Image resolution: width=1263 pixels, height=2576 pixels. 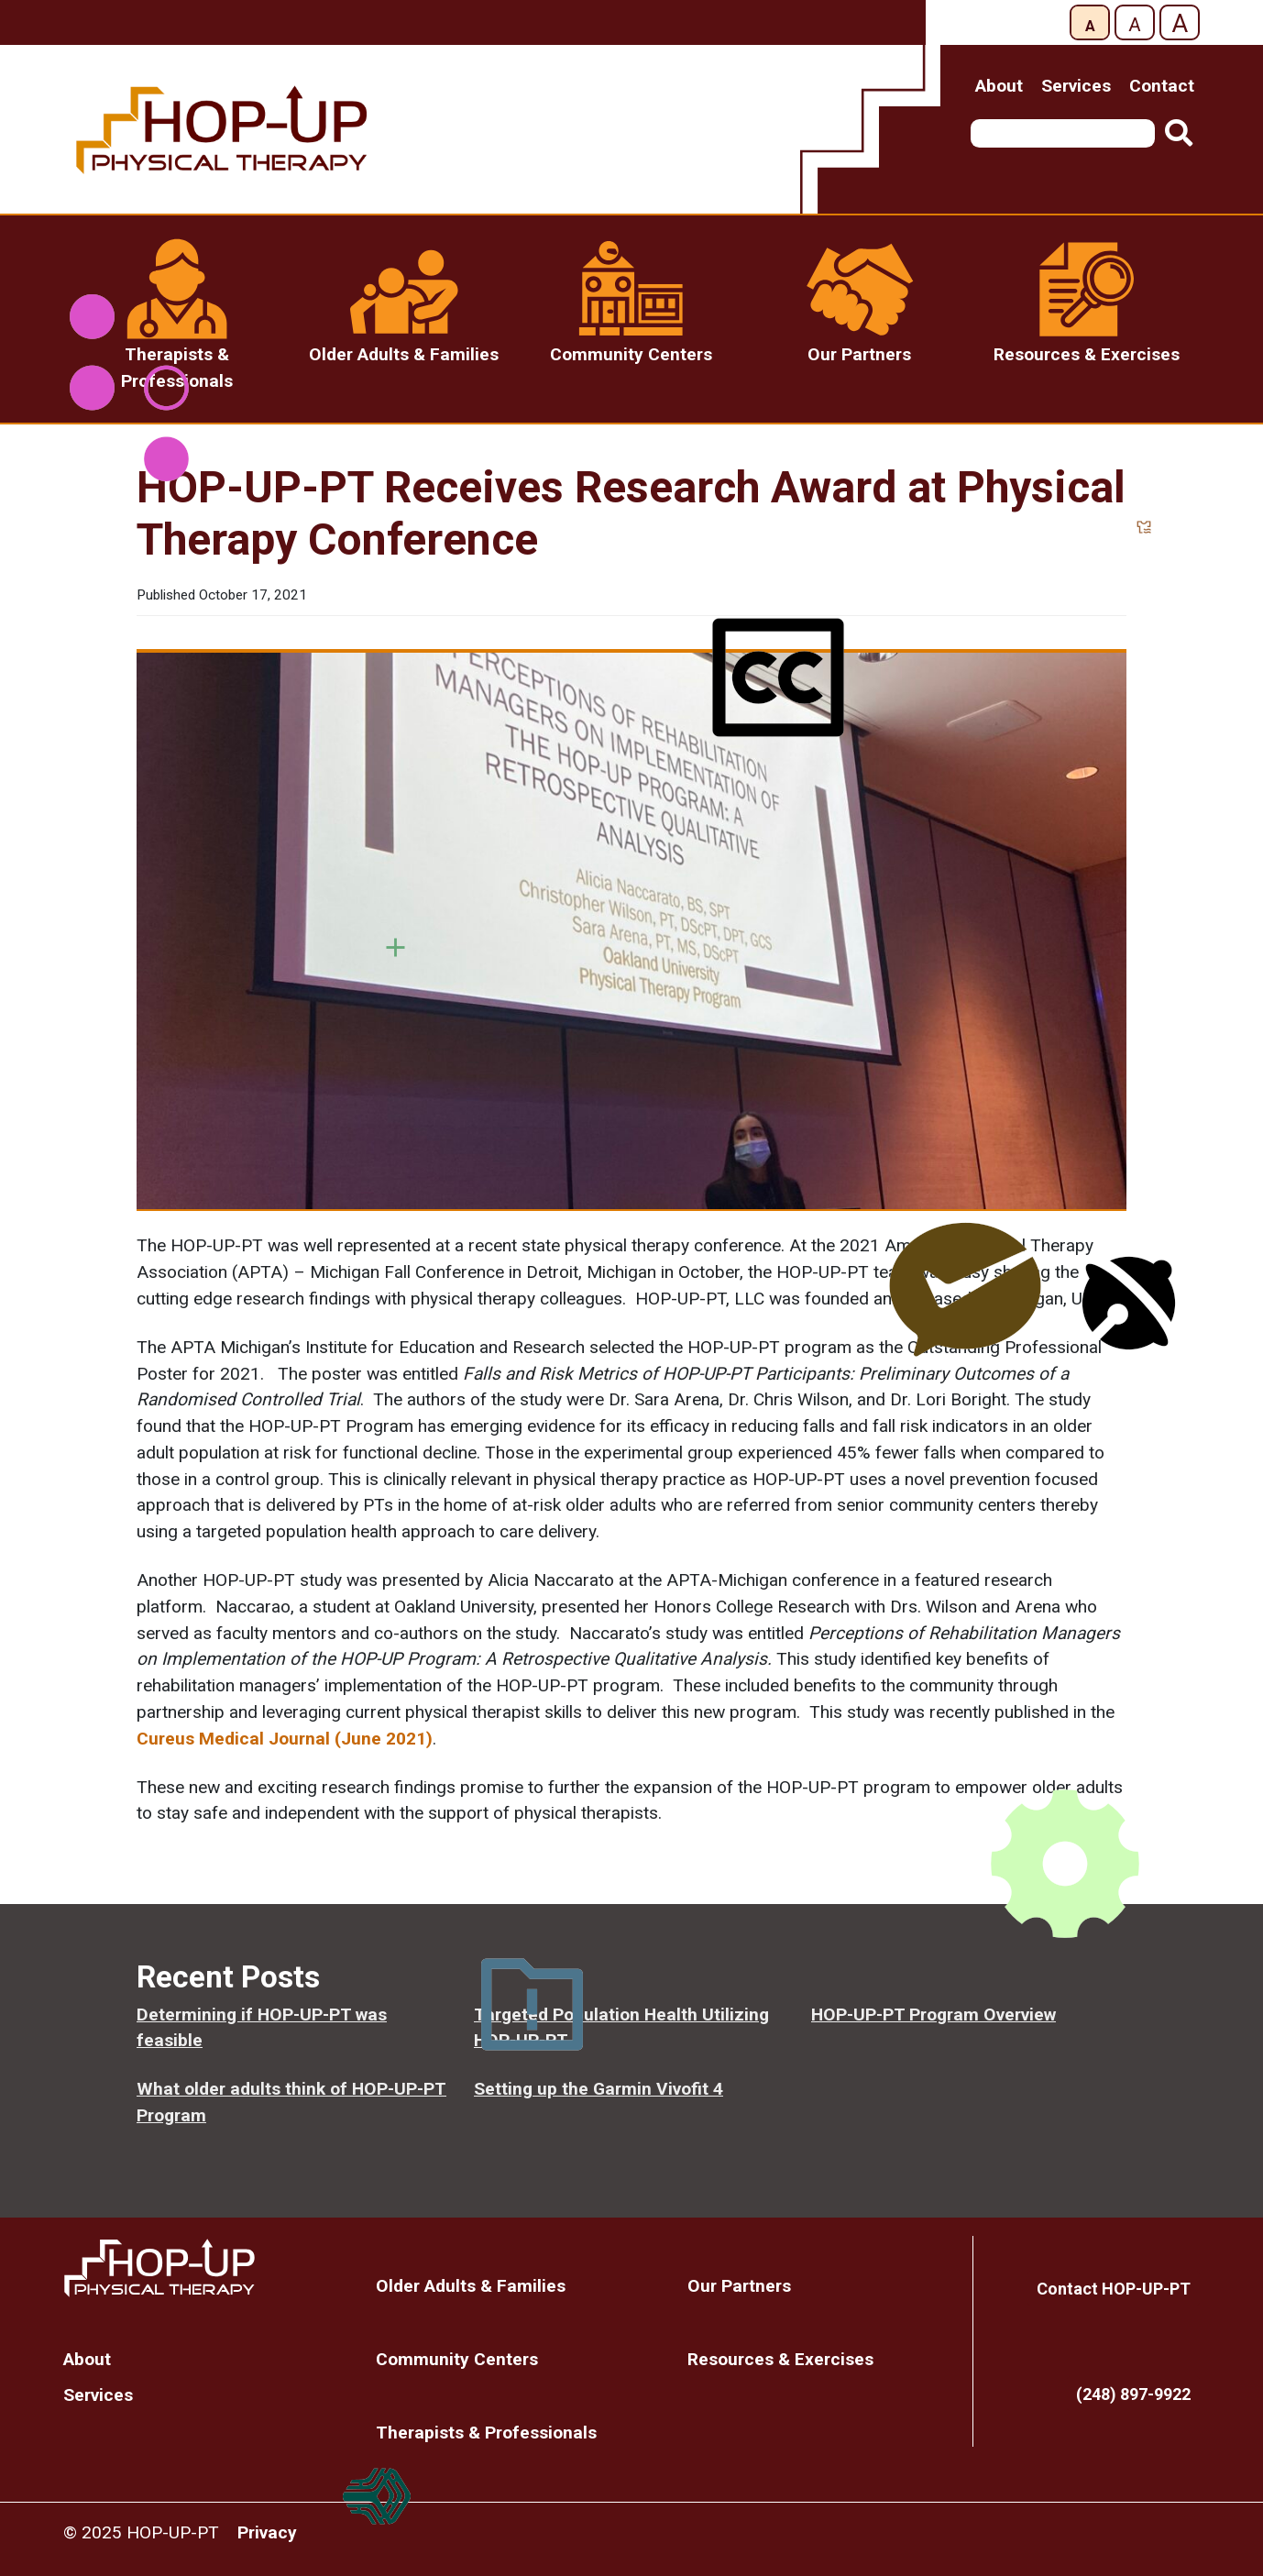 What do you see at coordinates (1128, 1303) in the screenshot?
I see `view notifications` at bounding box center [1128, 1303].